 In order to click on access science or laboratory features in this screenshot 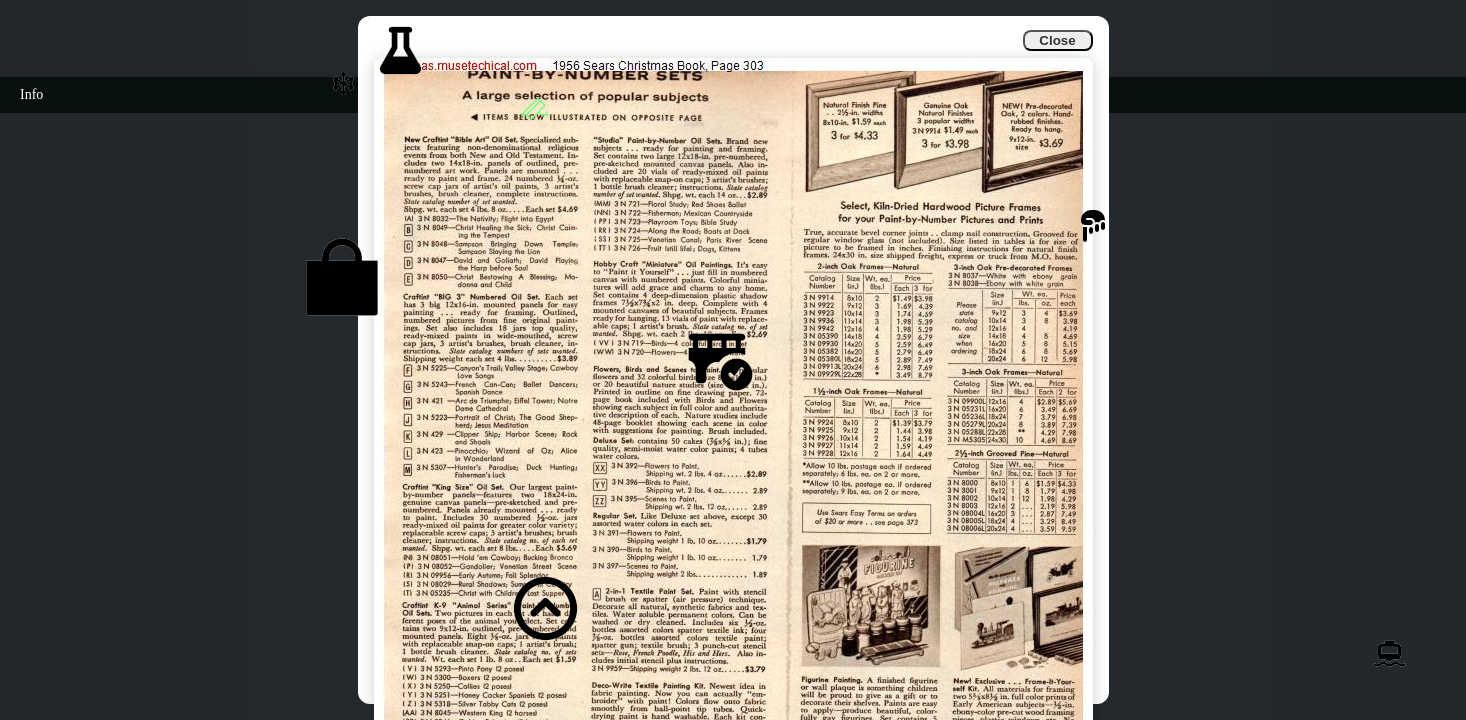, I will do `click(400, 50)`.